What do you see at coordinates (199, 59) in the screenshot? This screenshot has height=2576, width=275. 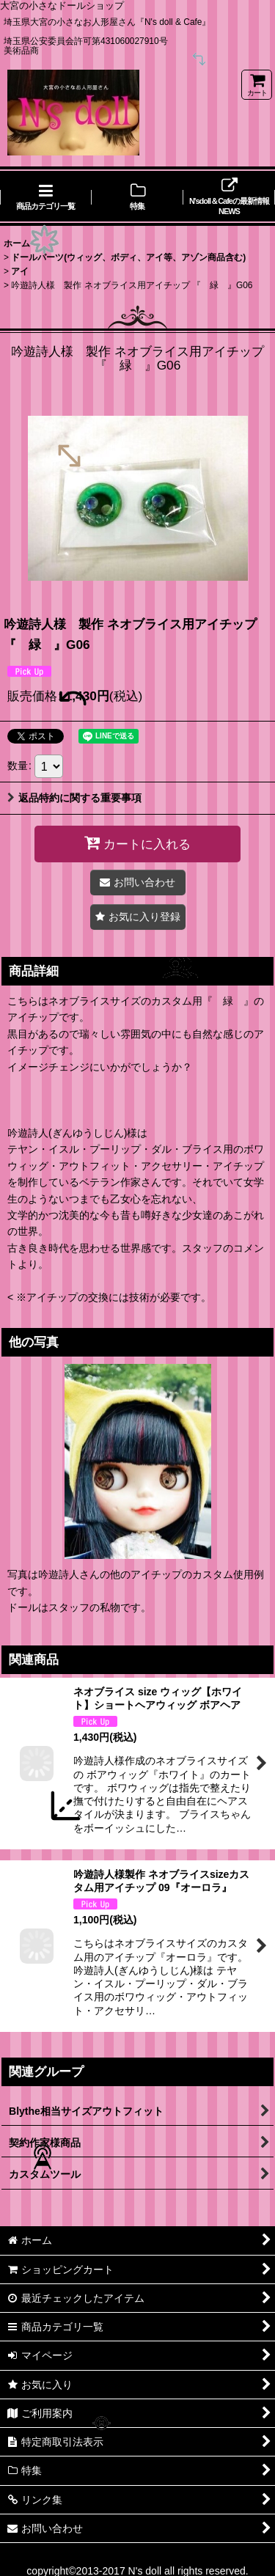 I see `move or resize element diagonally to bottom-left` at bounding box center [199, 59].